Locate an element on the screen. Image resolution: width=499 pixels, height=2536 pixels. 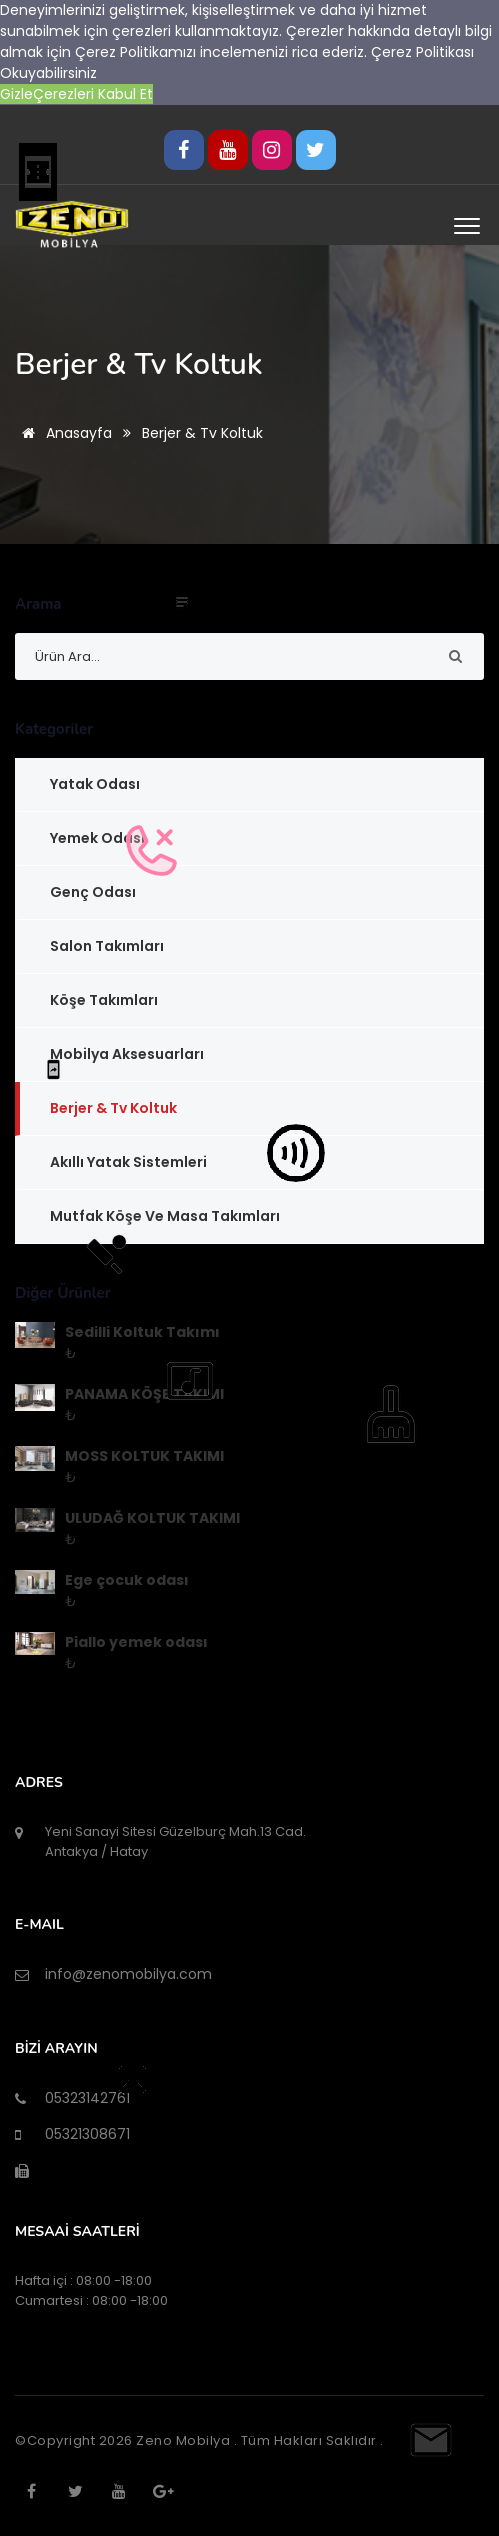
compare two images side by side is located at coordinates (132, 2079).